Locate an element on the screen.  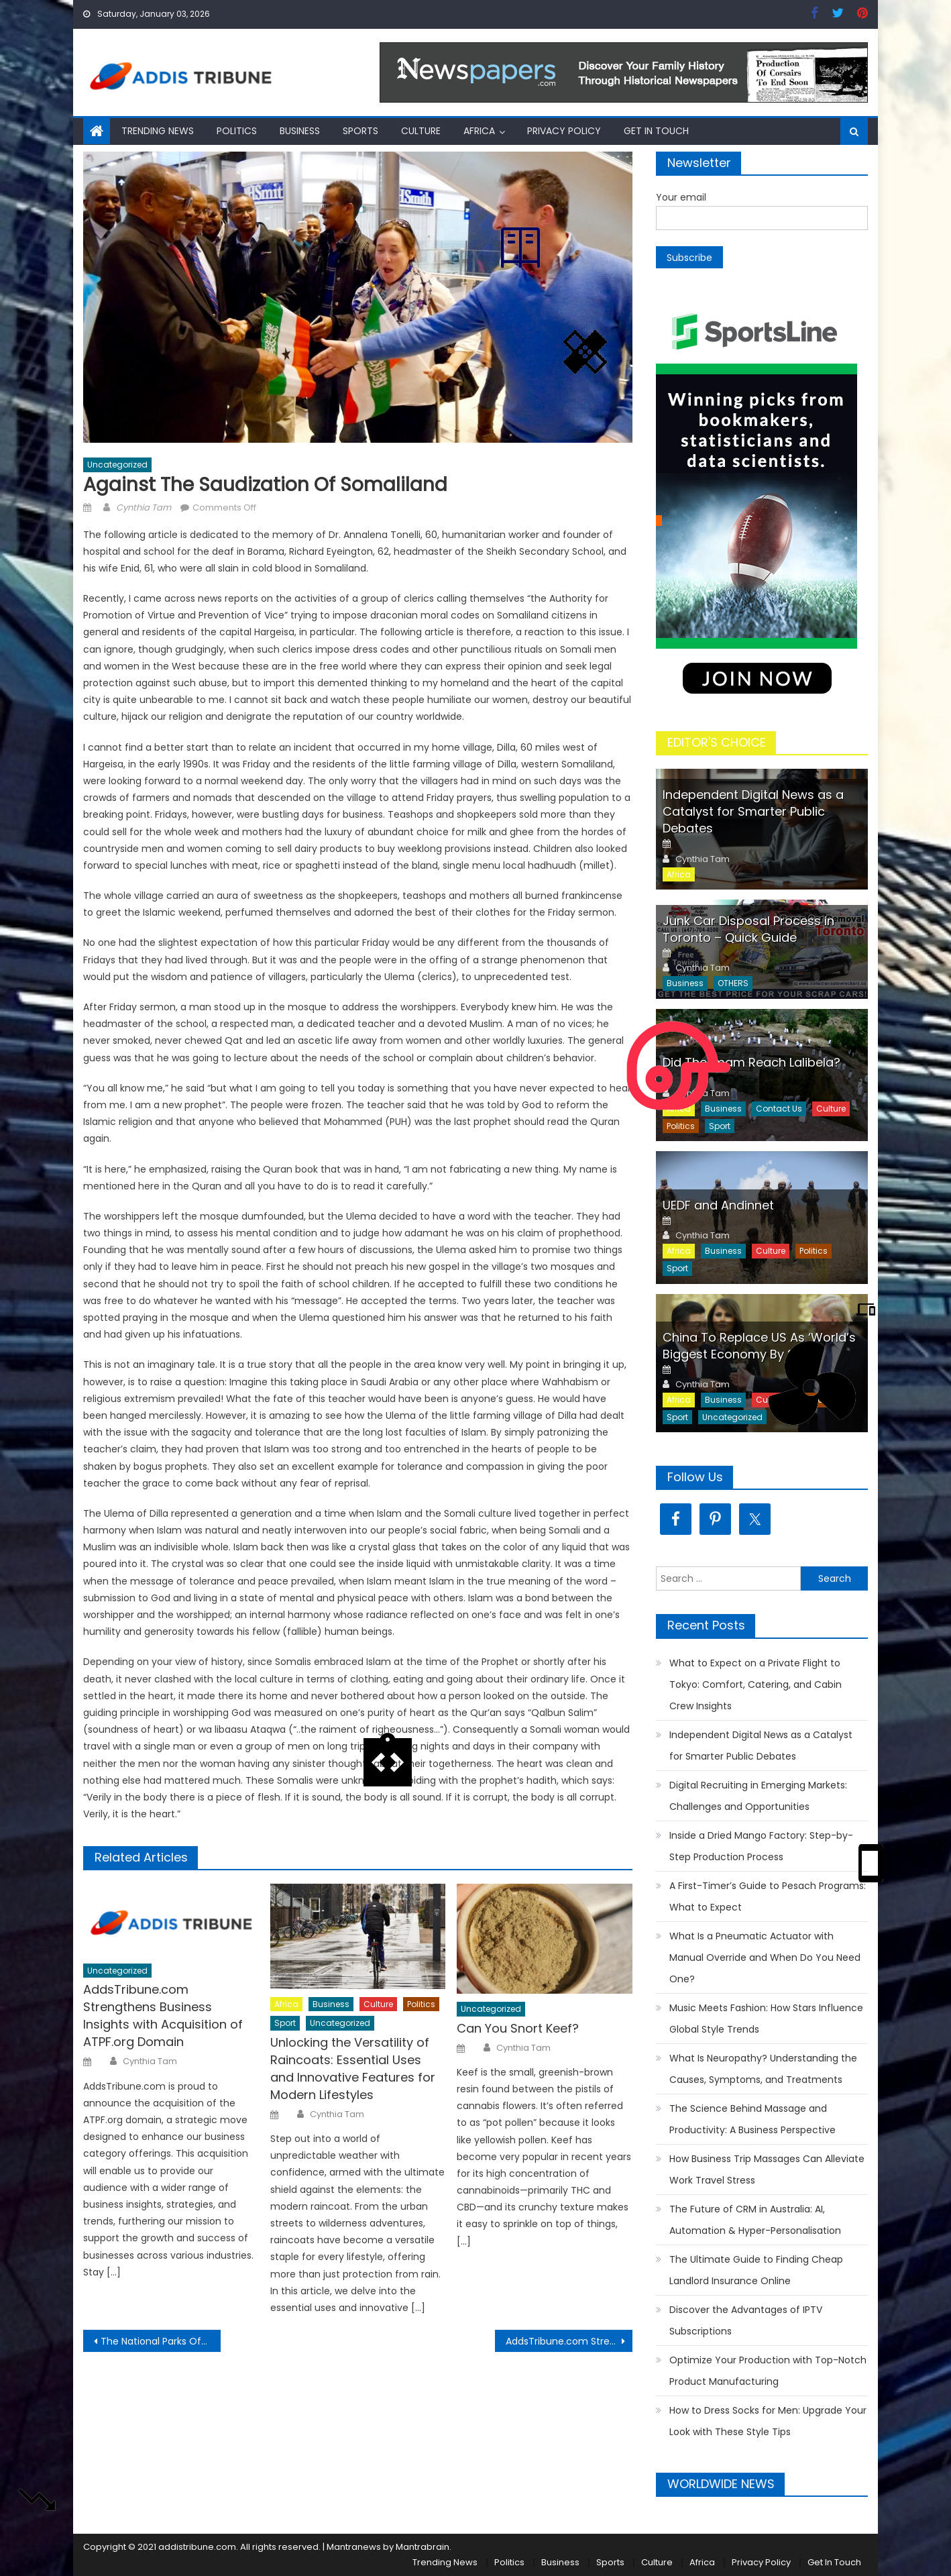
apply healing or repair tool is located at coordinates (585, 352).